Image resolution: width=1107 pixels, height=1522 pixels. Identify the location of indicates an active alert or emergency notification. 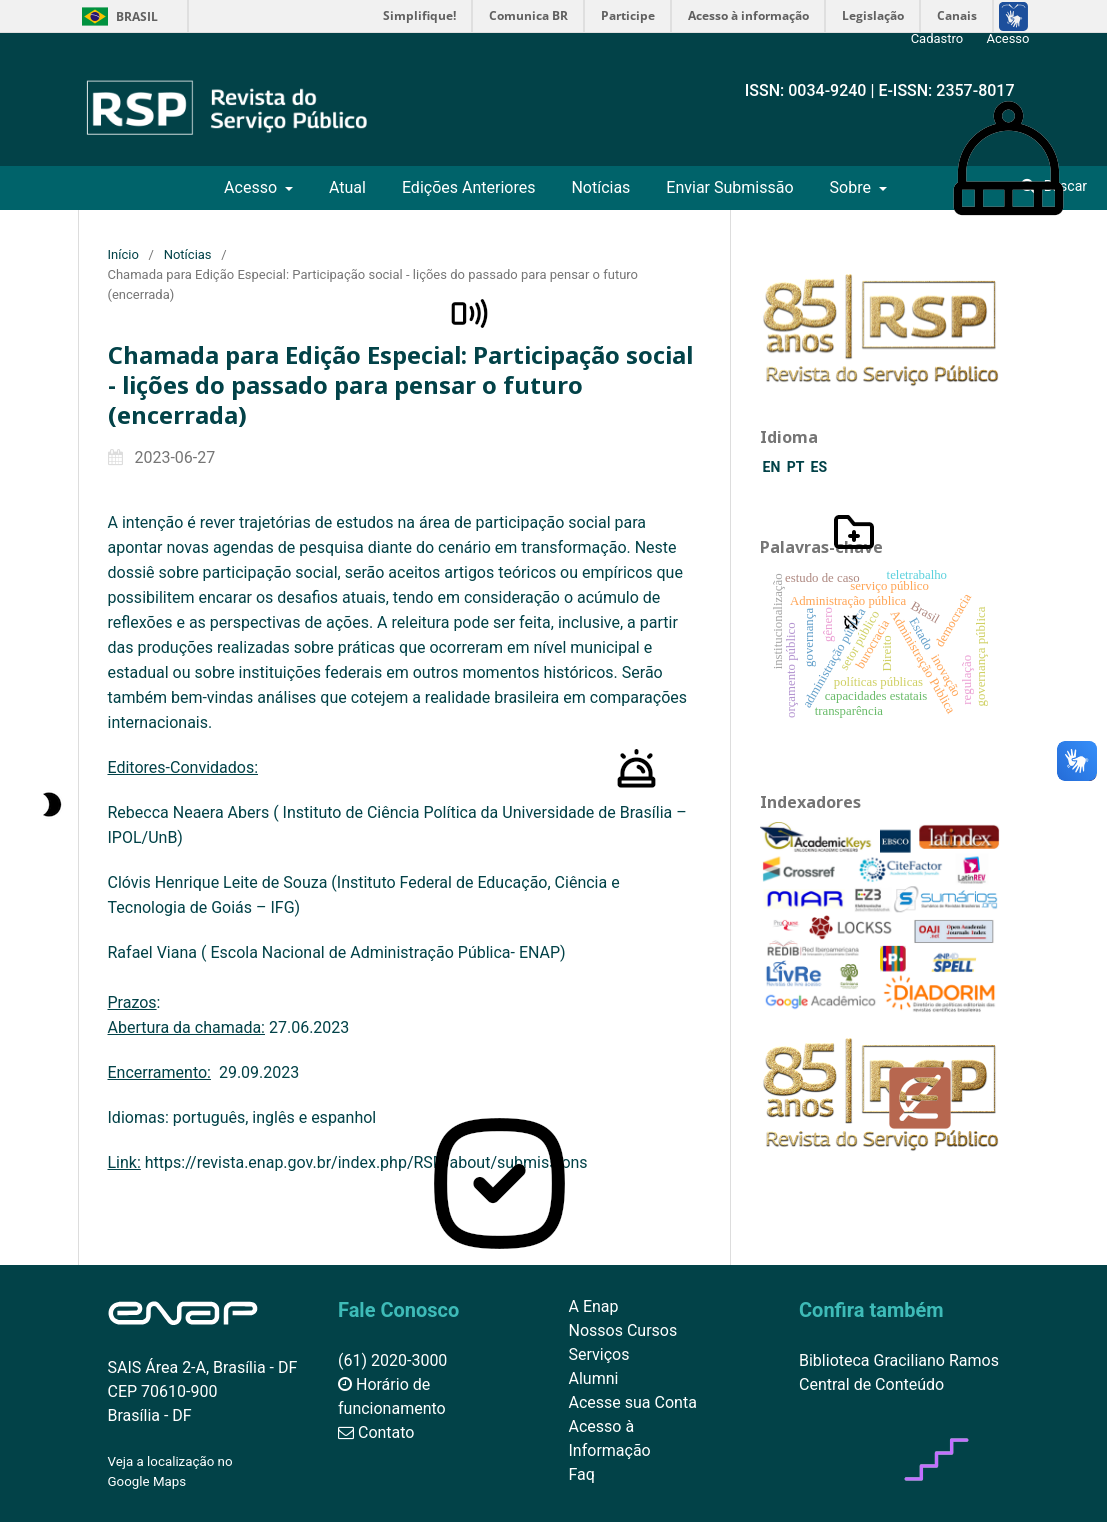
(636, 771).